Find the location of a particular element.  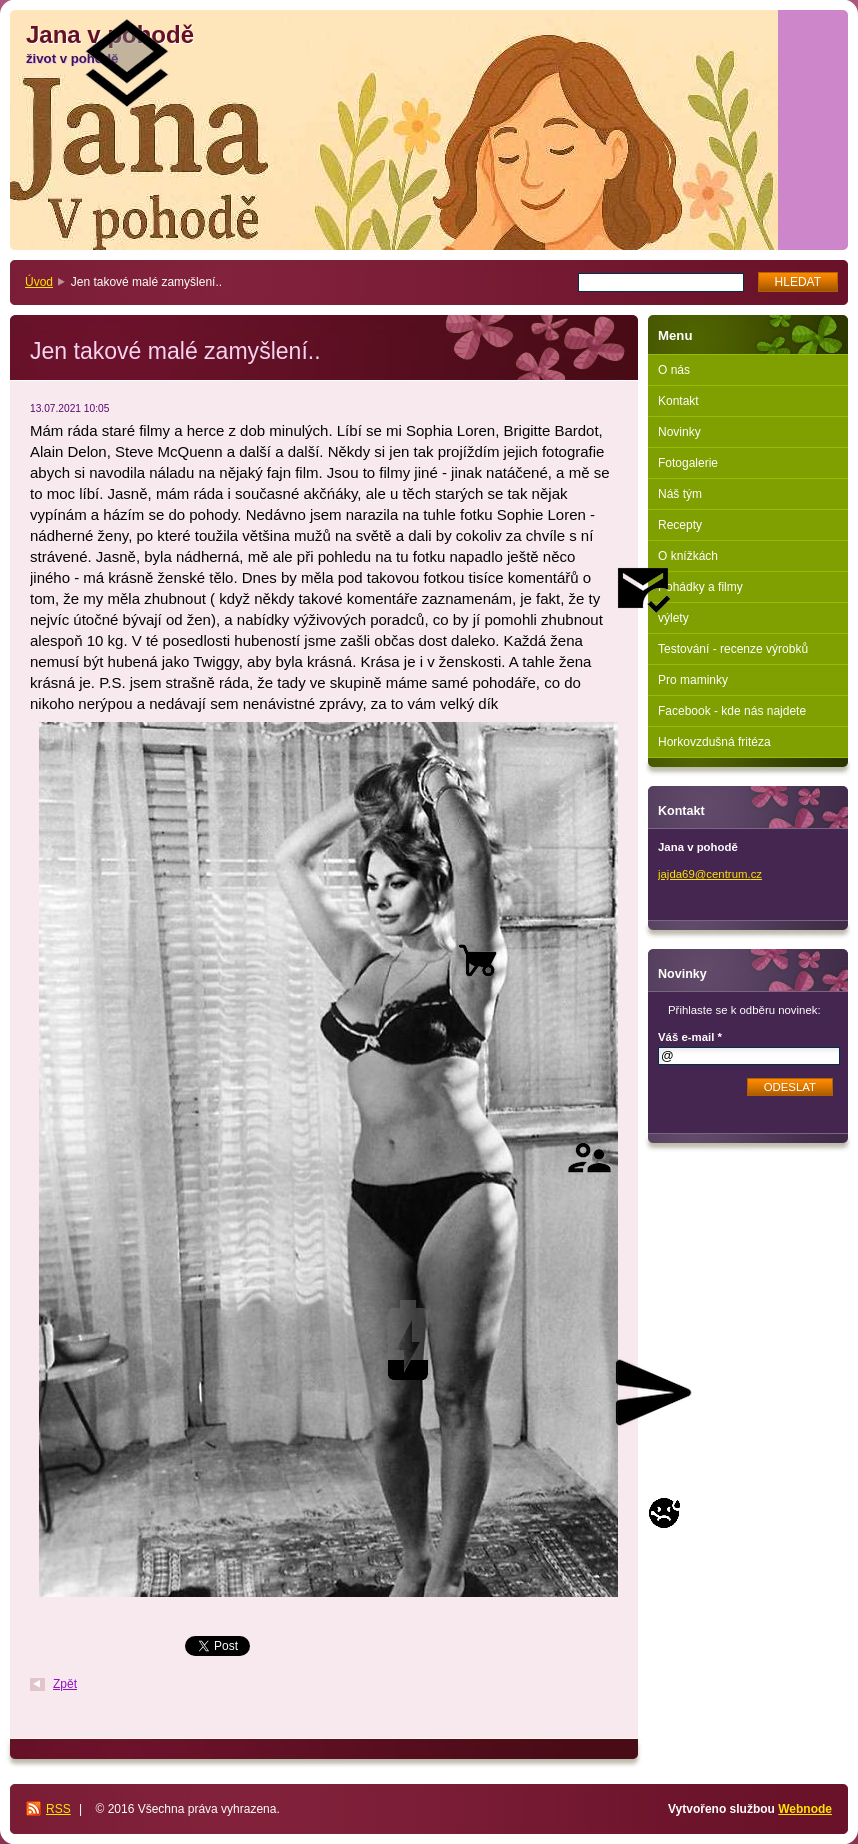

send a message or submit content is located at coordinates (654, 1392).